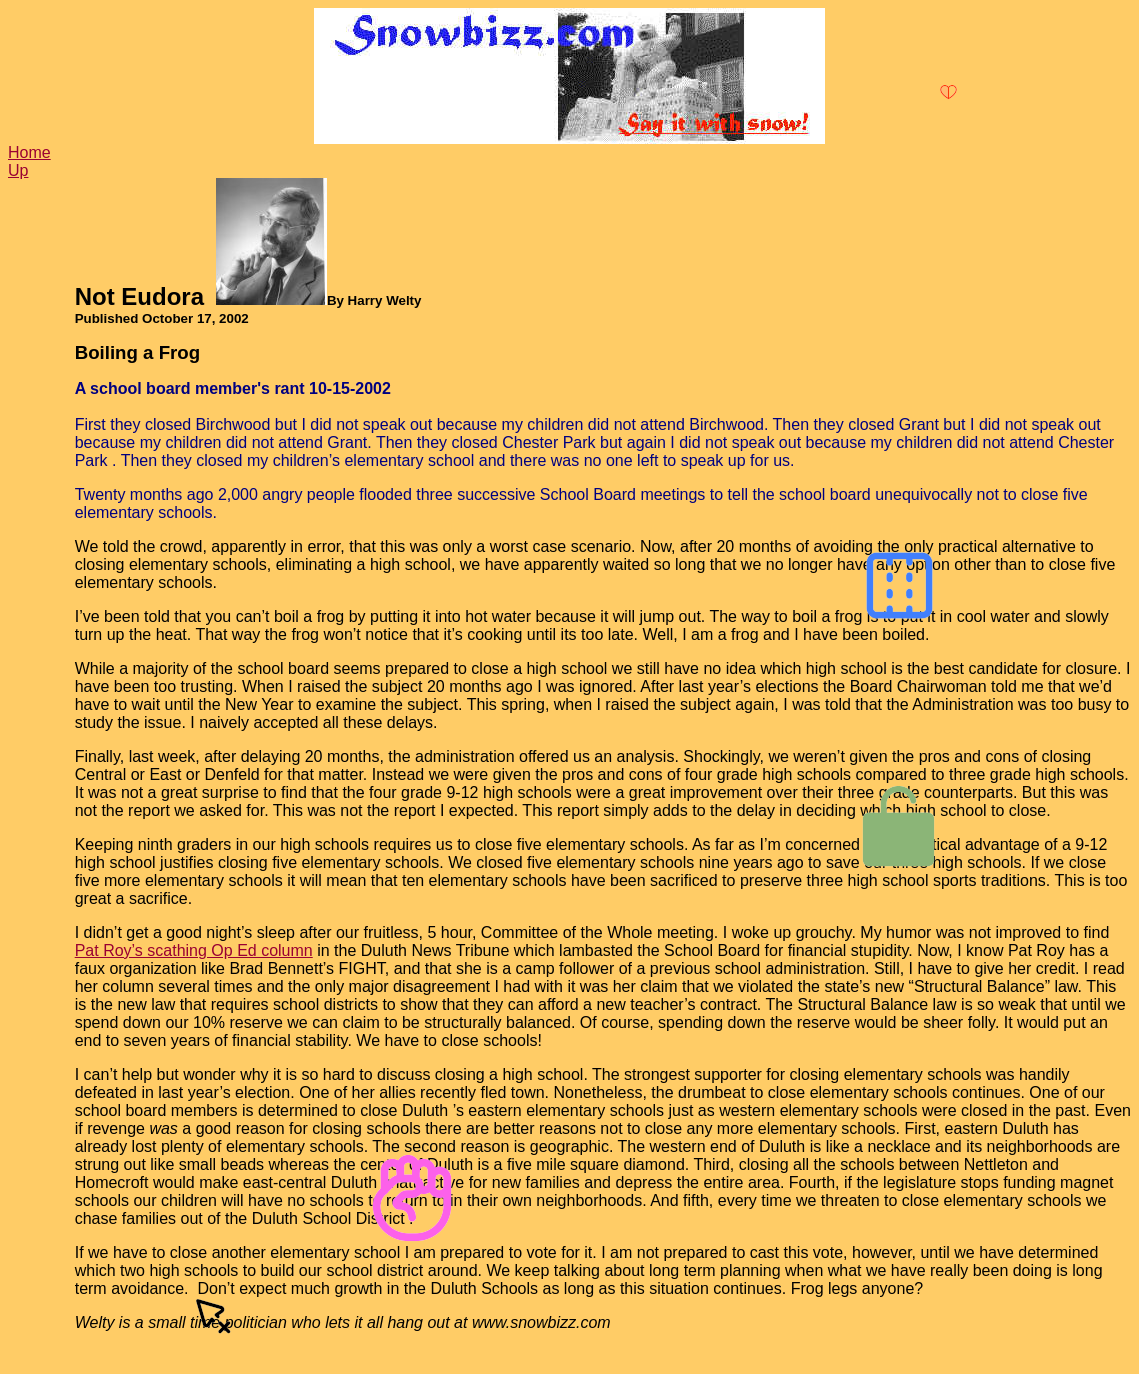  What do you see at coordinates (898, 830) in the screenshot?
I see `unlocked or unsecured state` at bounding box center [898, 830].